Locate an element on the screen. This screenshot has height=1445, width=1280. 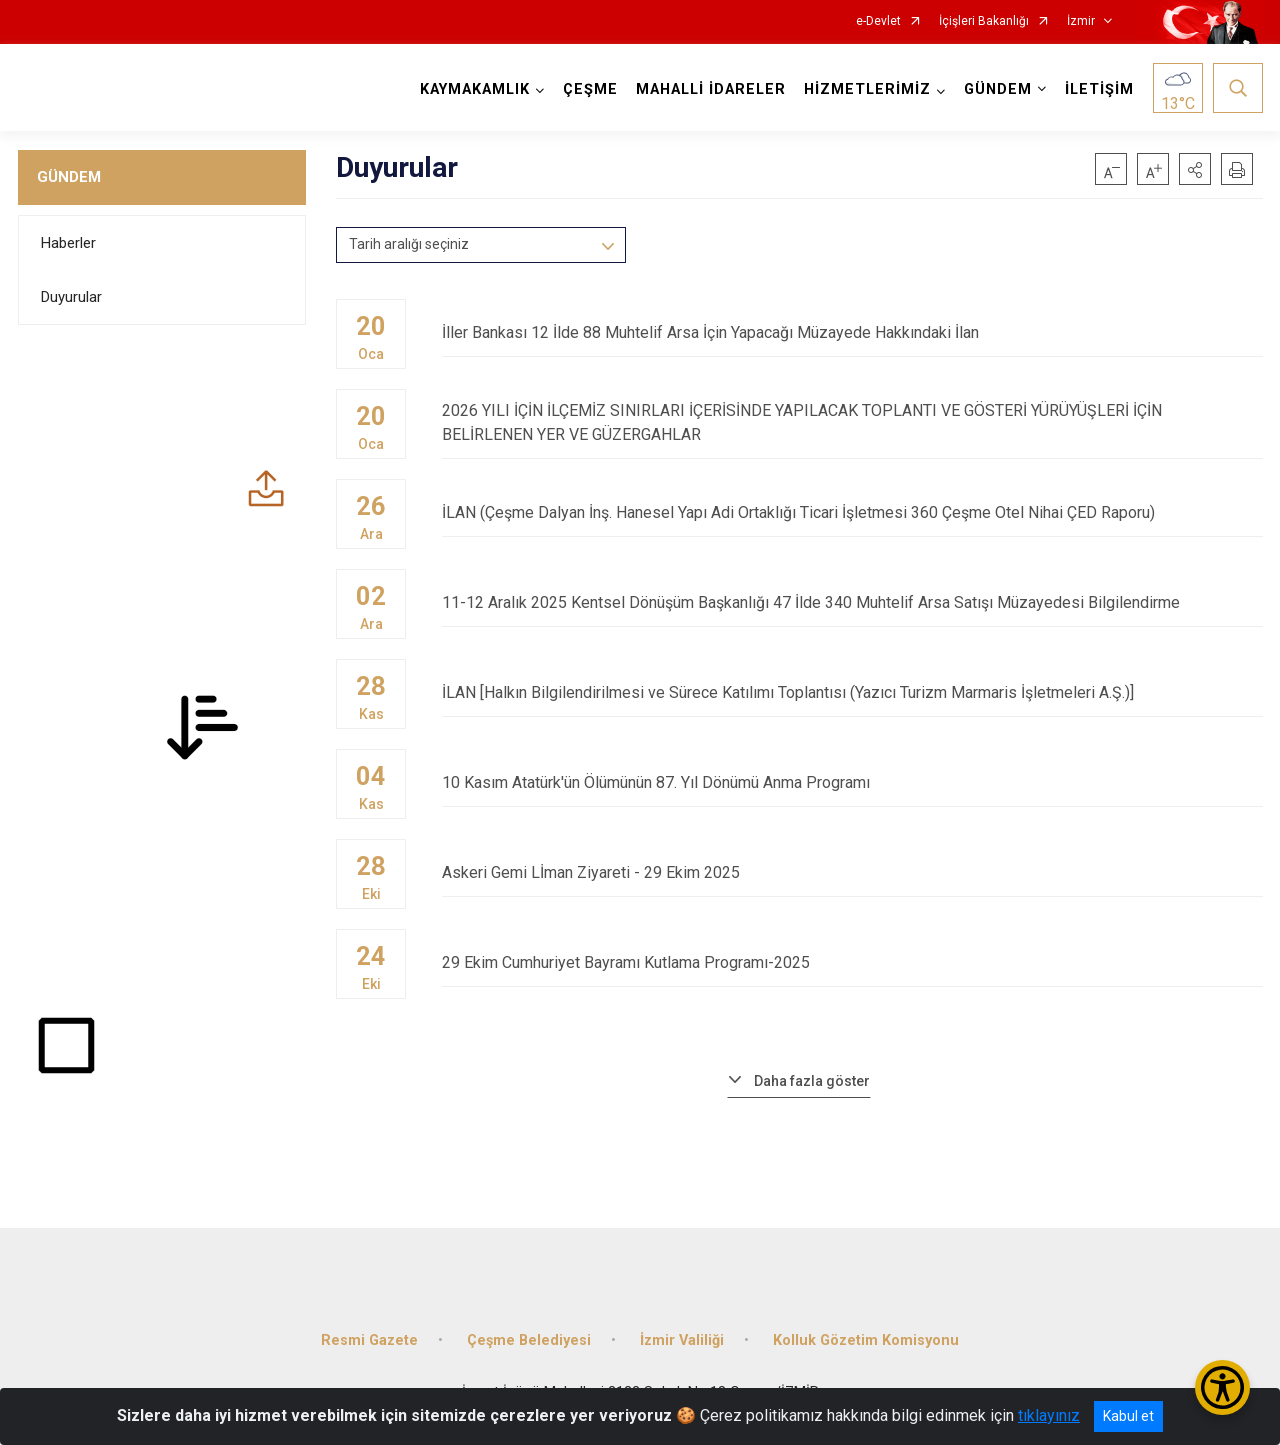
pop changes from git stash is located at coordinates (267, 487).